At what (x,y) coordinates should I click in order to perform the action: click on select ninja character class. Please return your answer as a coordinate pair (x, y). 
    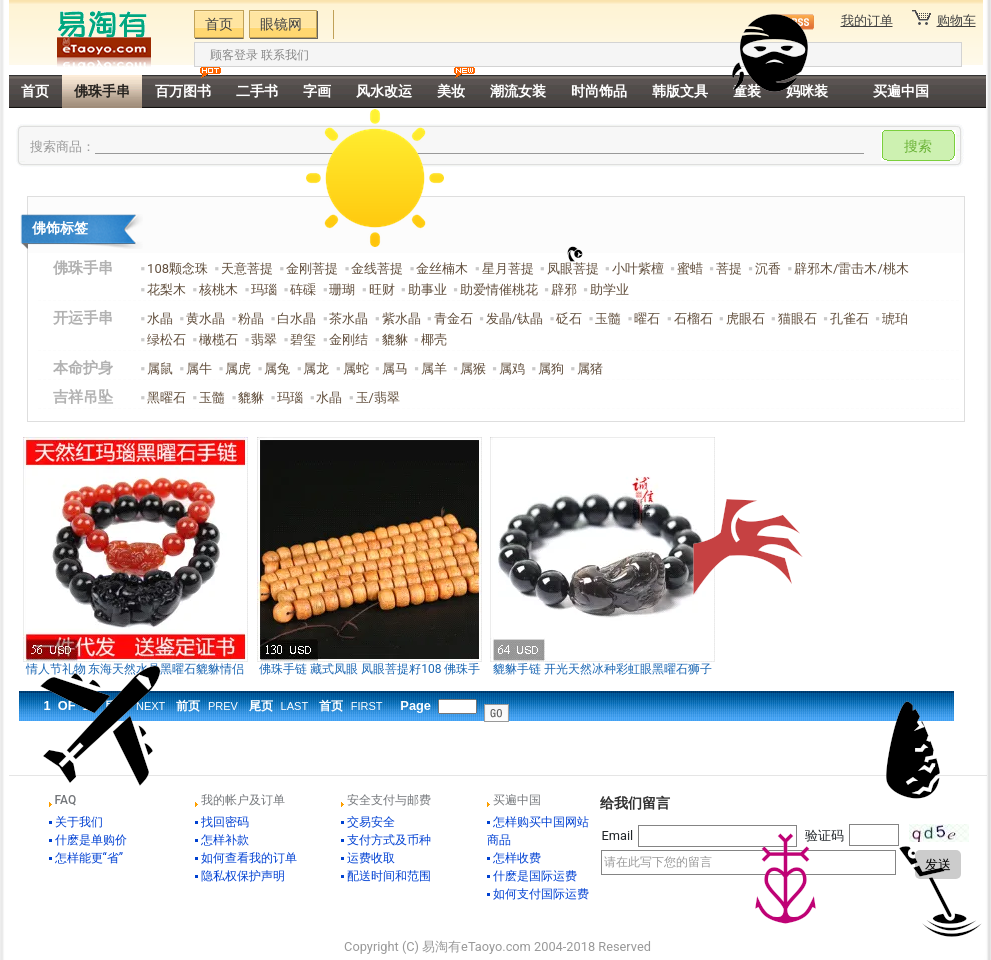
    Looking at the image, I should click on (770, 53).